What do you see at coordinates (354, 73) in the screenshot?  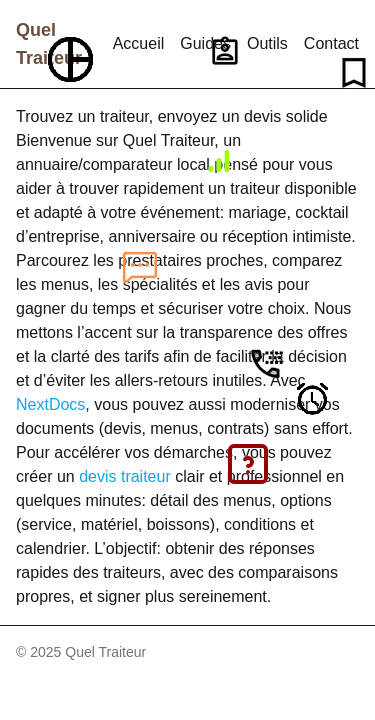 I see `bookmark this item` at bounding box center [354, 73].